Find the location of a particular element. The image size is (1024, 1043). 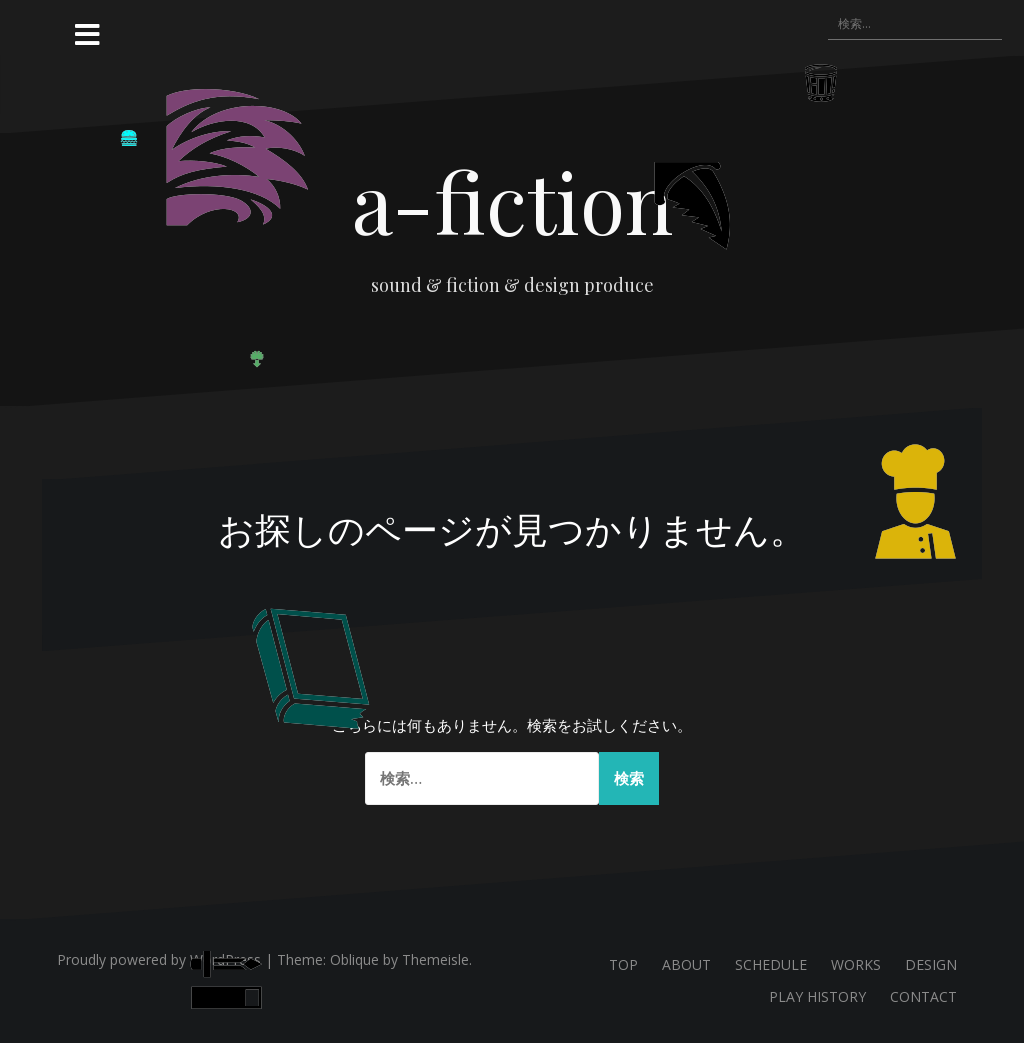

access cooking or recipe features is located at coordinates (915, 501).